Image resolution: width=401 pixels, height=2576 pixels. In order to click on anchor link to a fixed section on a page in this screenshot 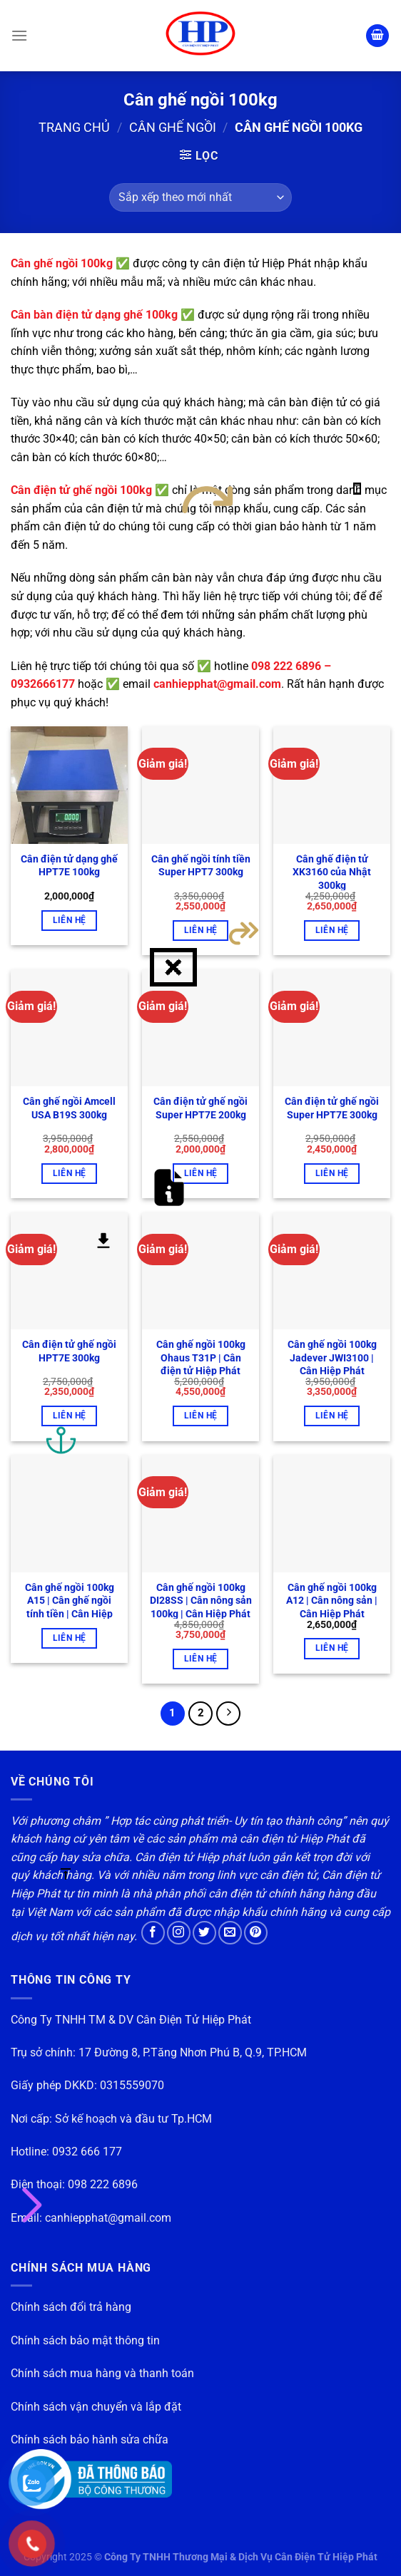, I will do `click(61, 1440)`.